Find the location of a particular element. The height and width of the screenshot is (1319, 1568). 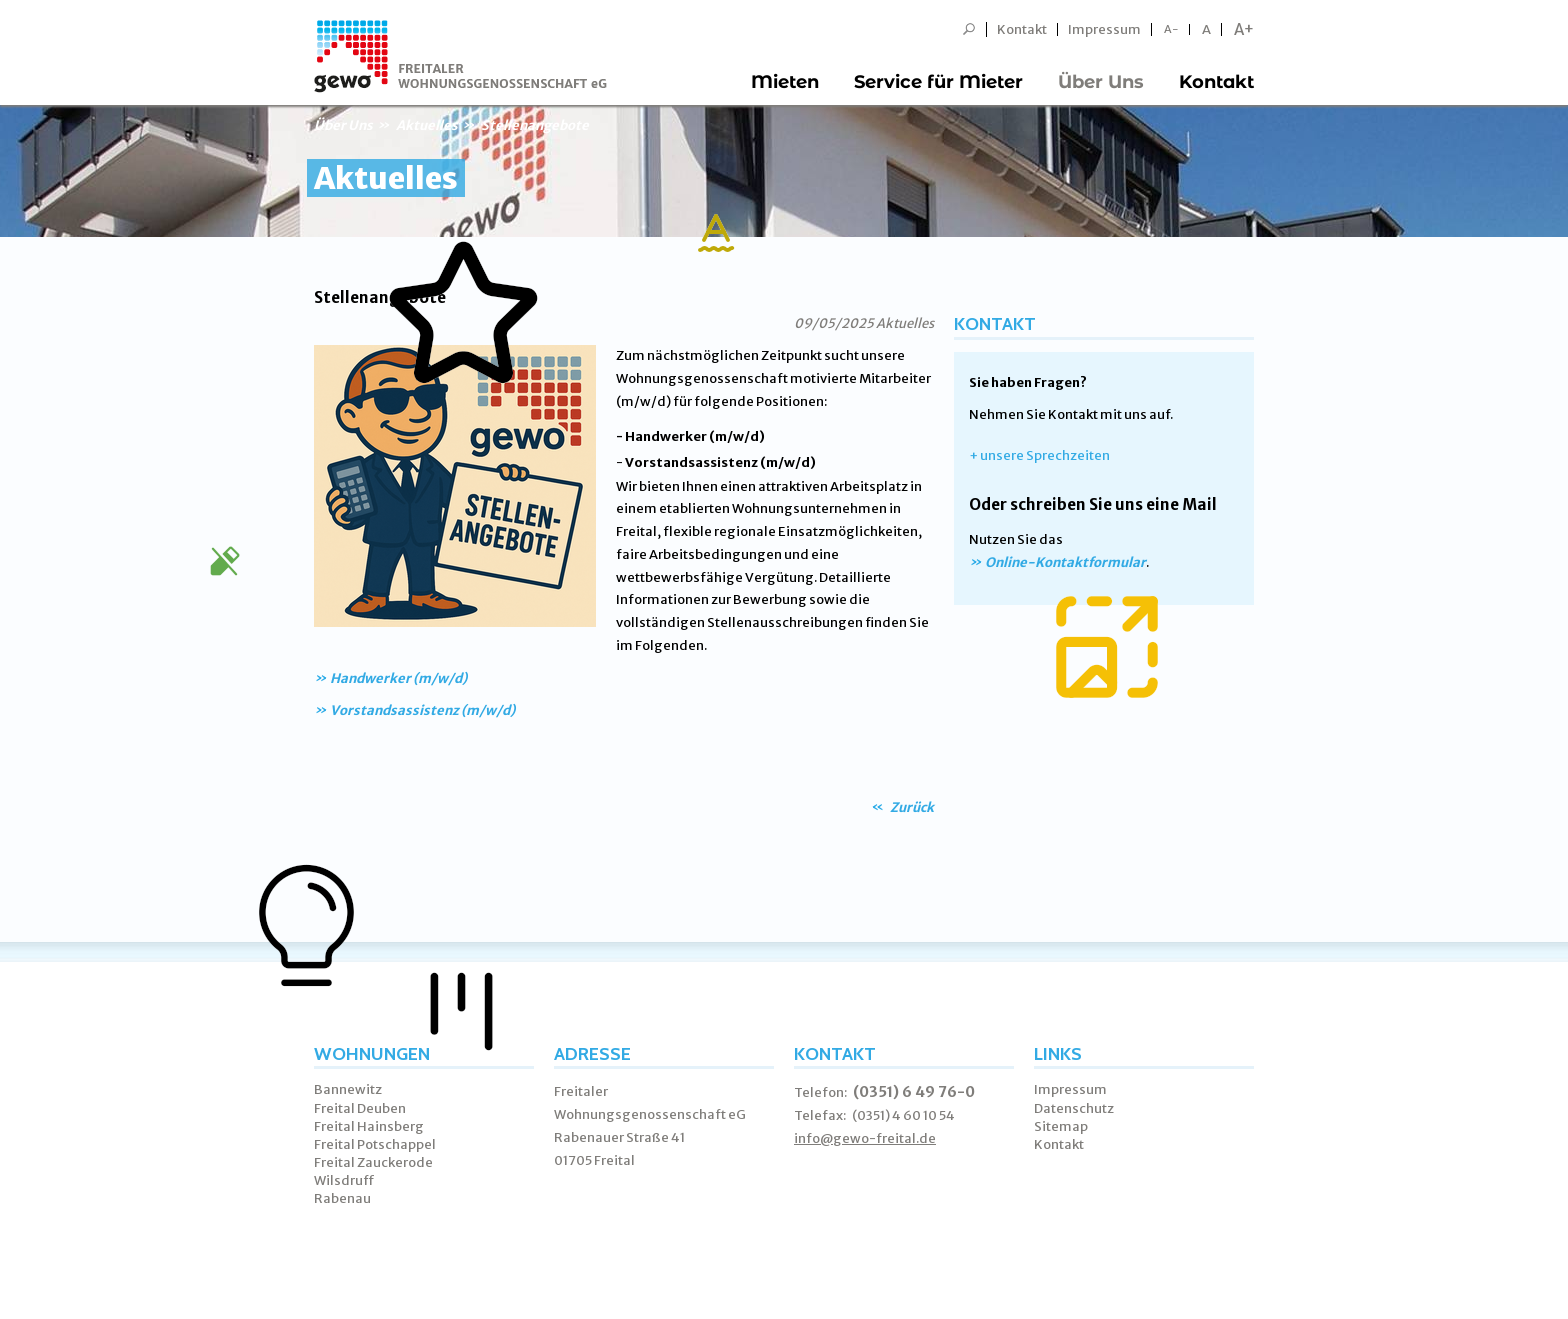

open kanban board view is located at coordinates (461, 1011).